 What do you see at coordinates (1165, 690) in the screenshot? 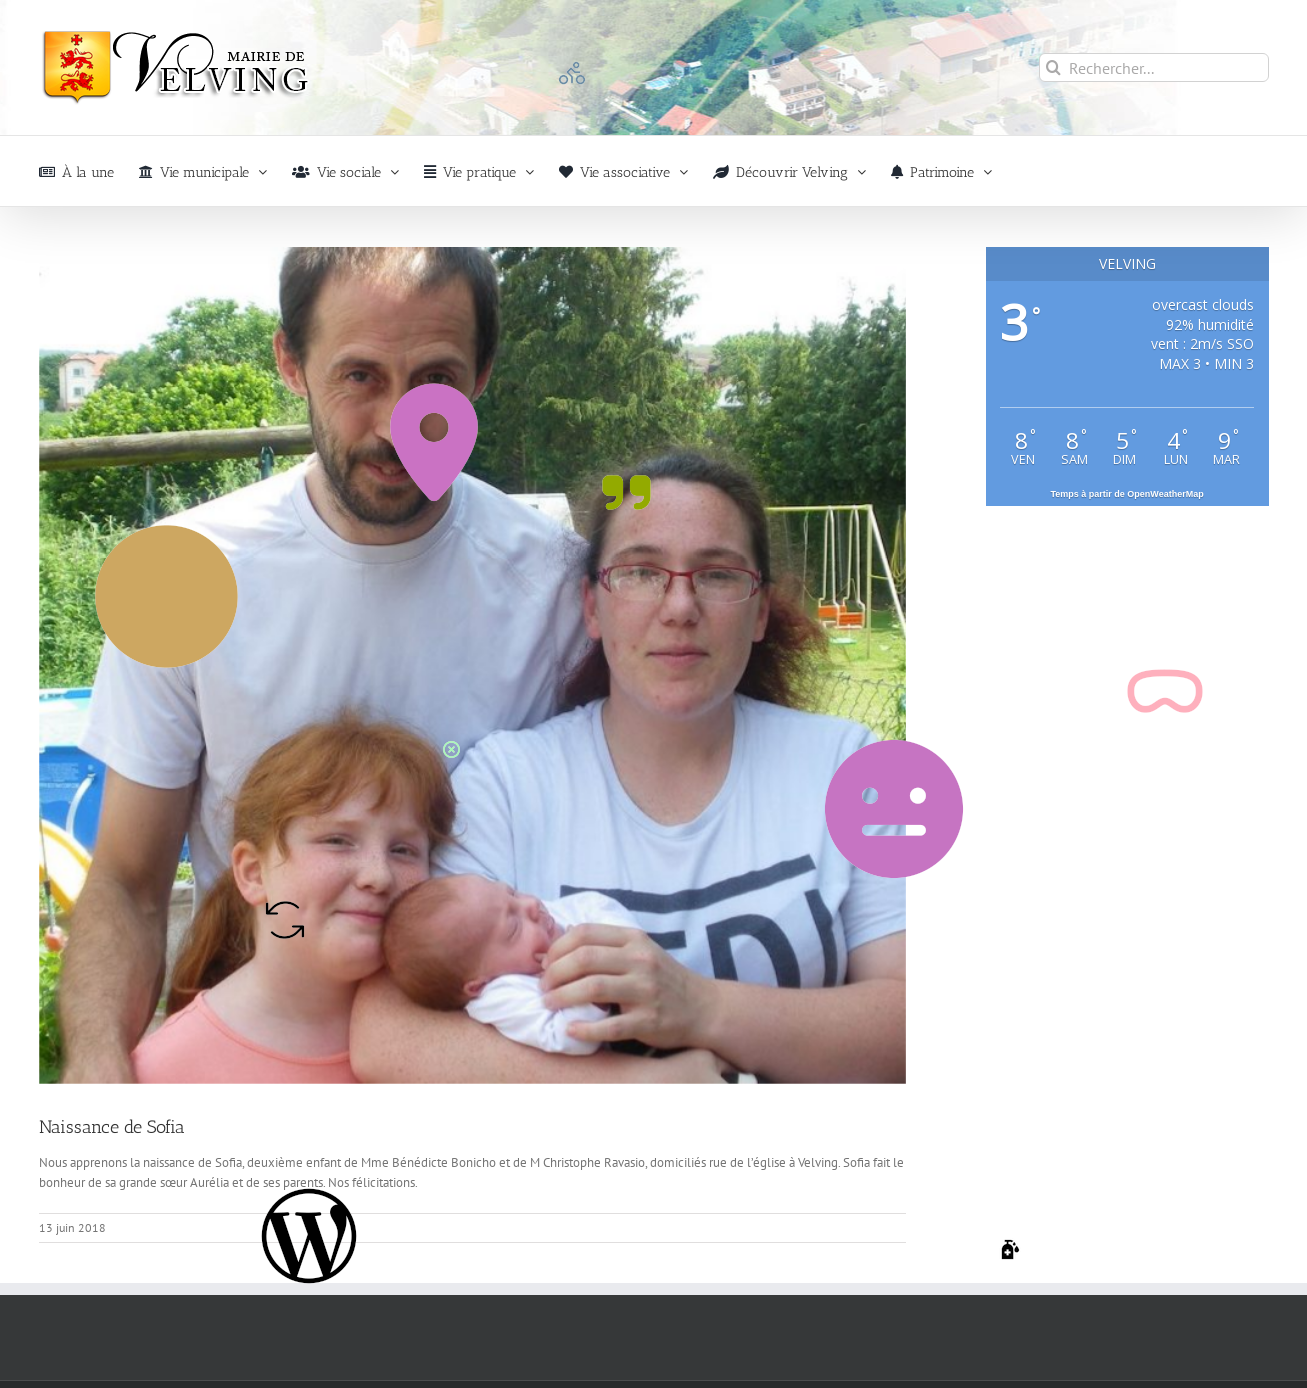
I see `access apple vision pro settings` at bounding box center [1165, 690].